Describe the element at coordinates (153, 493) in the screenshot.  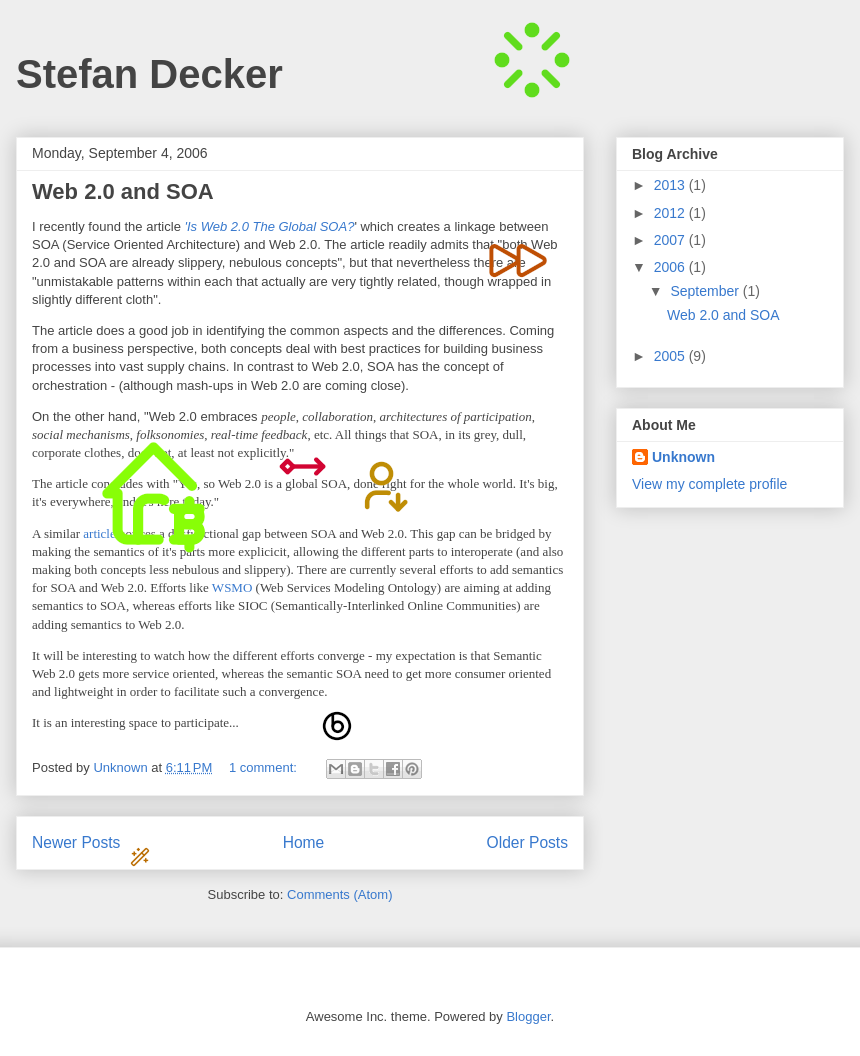
I see `access bitcoin wallet or crypto home dashboard` at that location.